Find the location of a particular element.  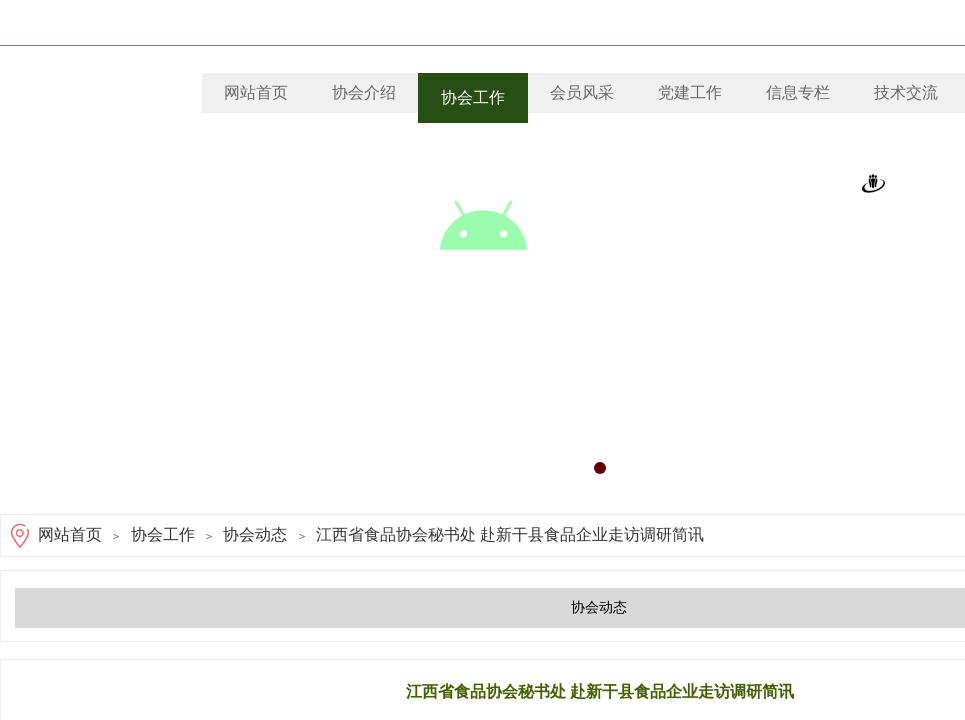

draugiem.lv social network logo is located at coordinates (873, 183).